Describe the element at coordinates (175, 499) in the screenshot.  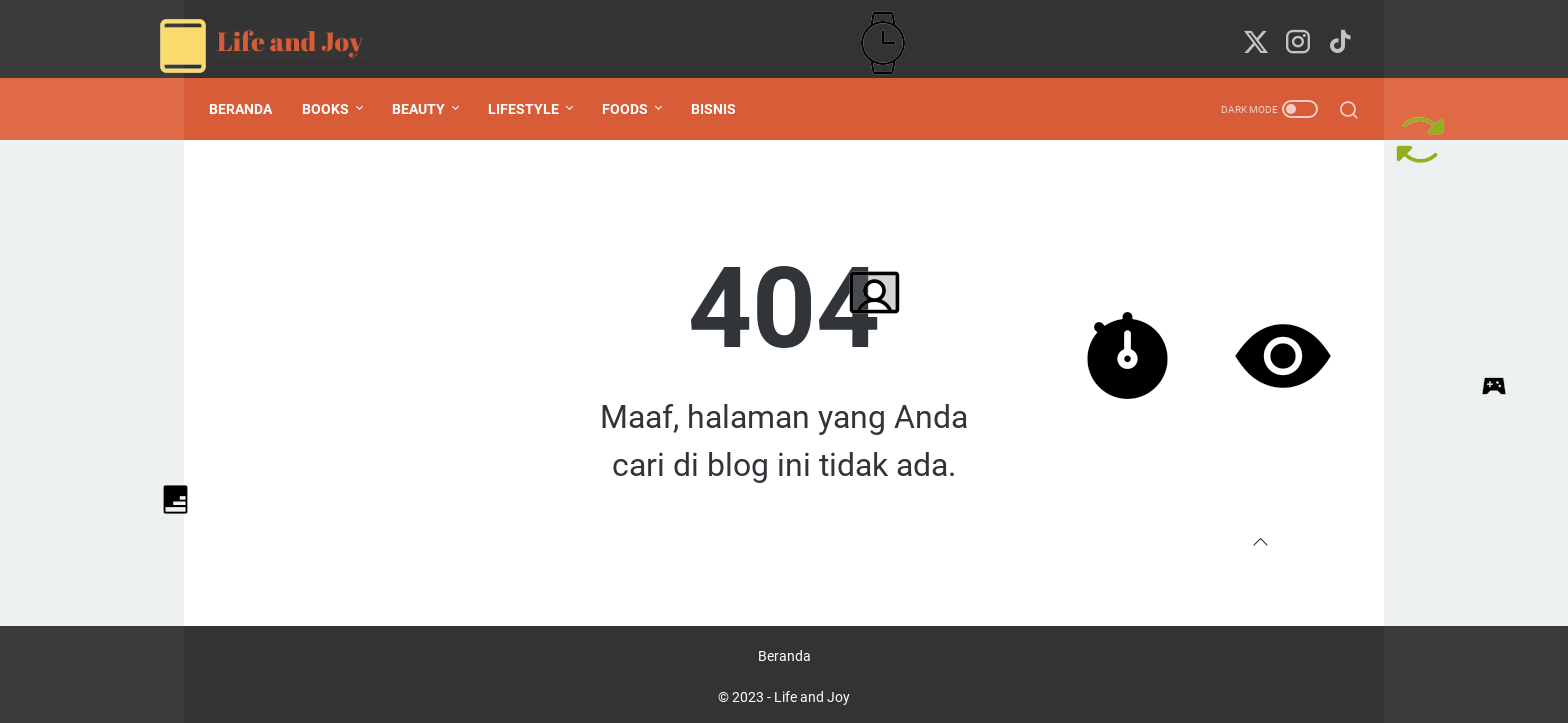
I see `indicates stairs or stairway access` at that location.